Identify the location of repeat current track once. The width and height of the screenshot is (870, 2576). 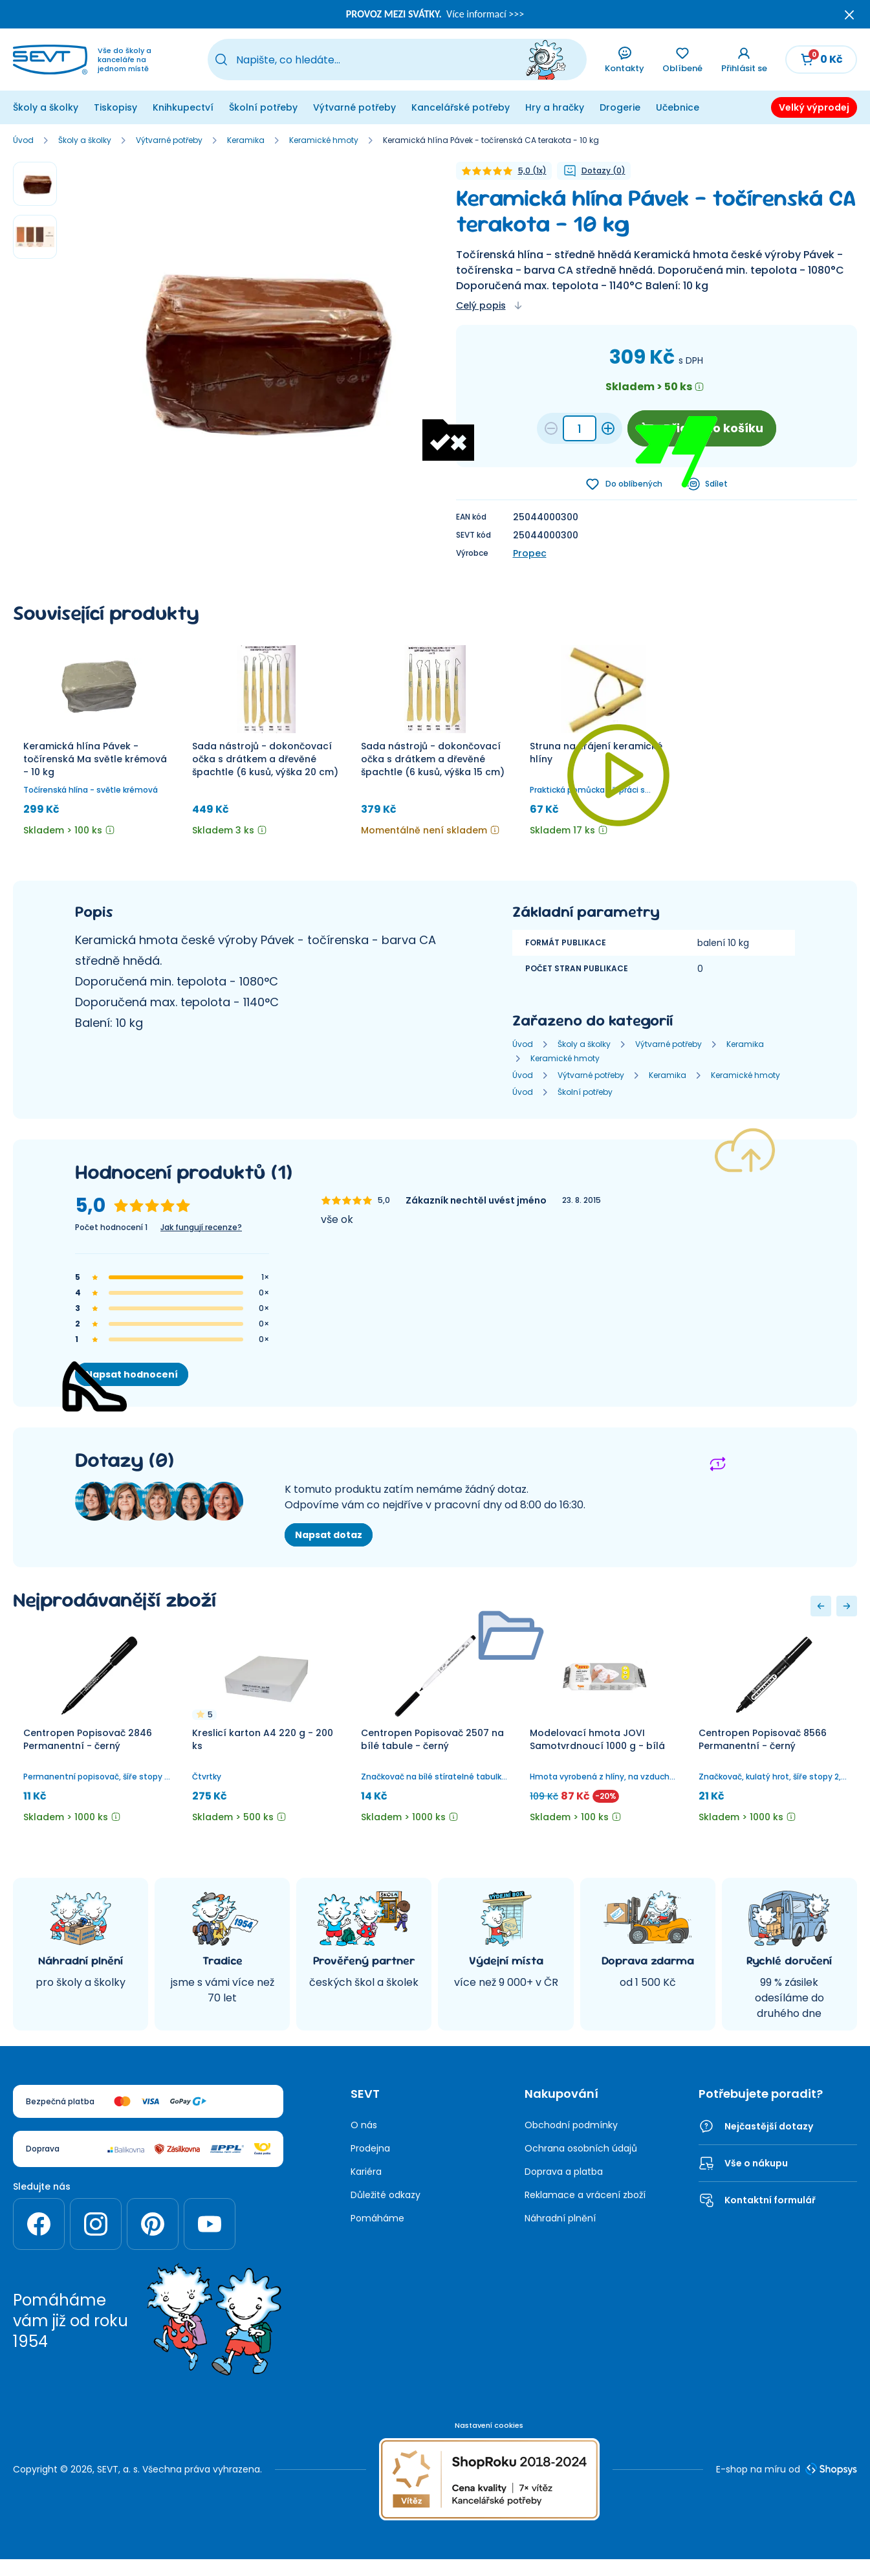
(717, 1464).